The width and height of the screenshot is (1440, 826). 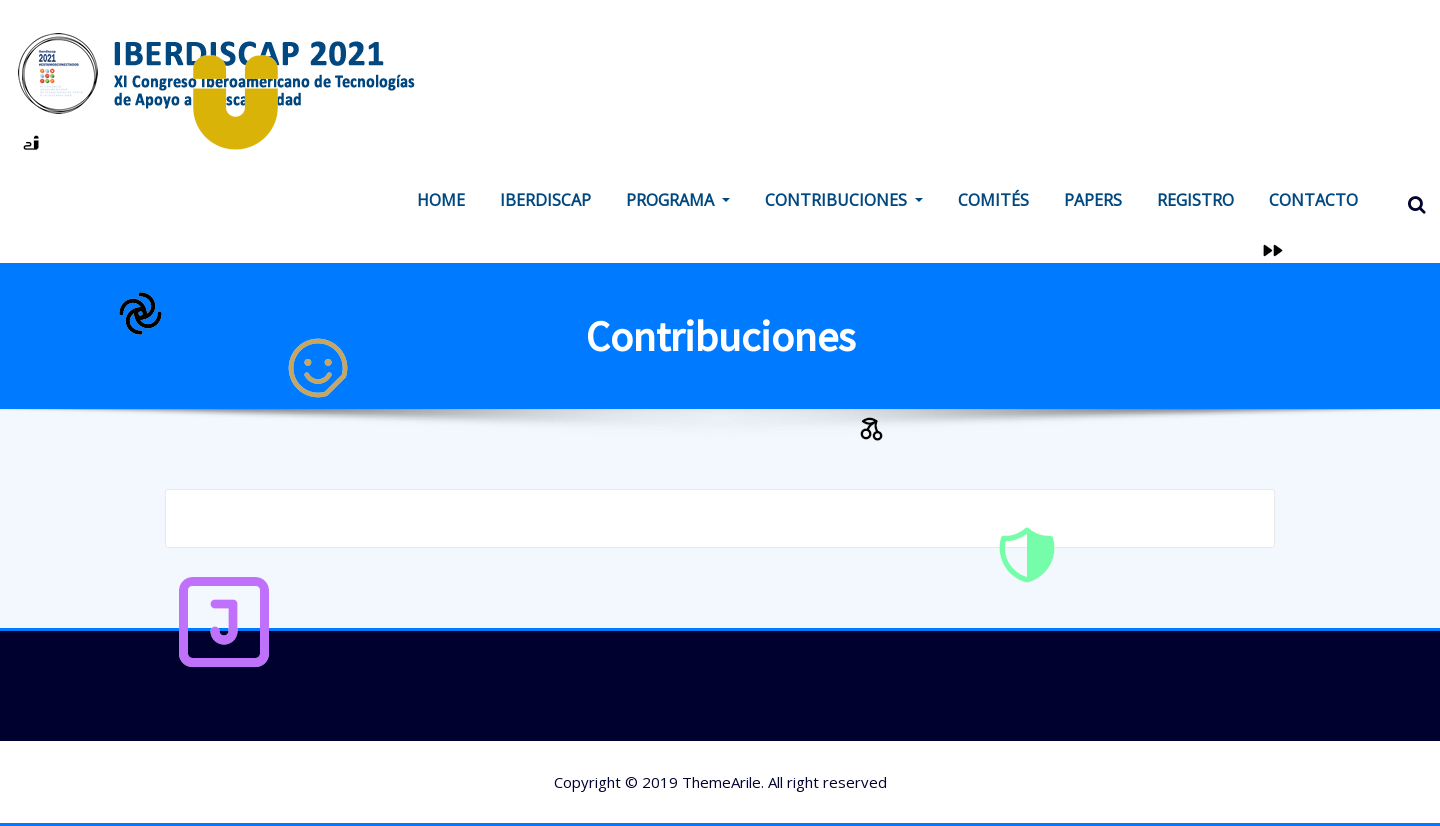 I want to click on skip forward in media playback, so click(x=1272, y=250).